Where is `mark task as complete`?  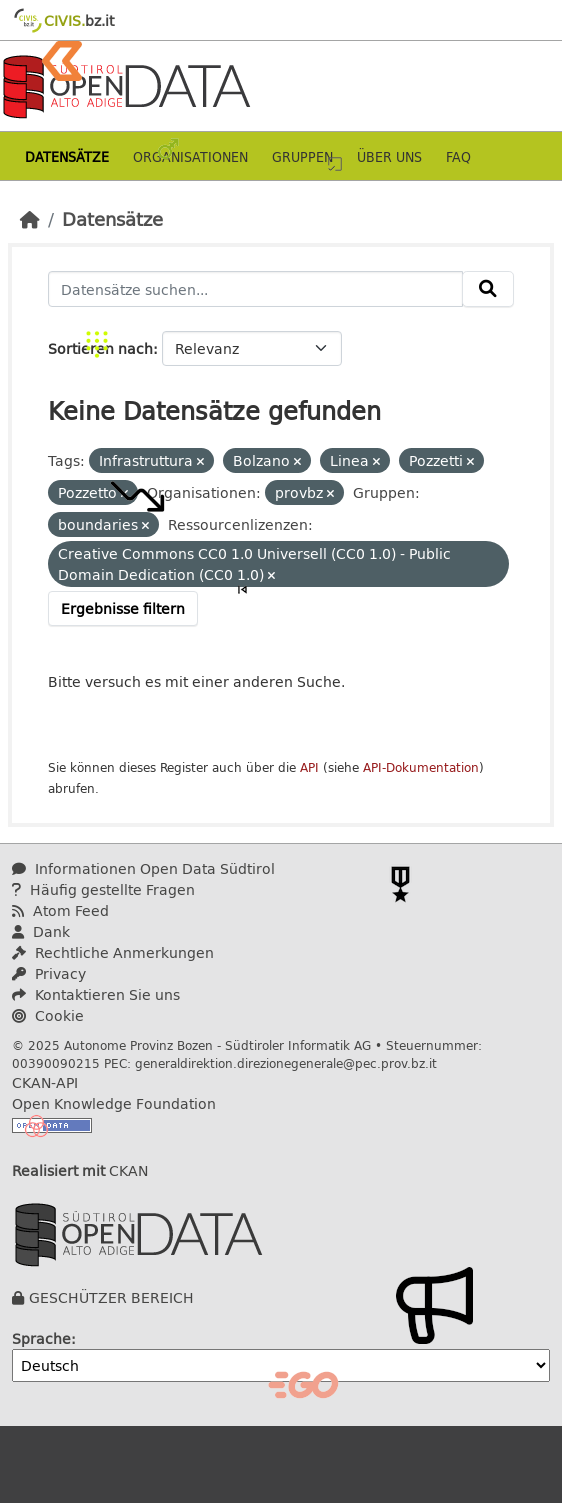
mark task as complete is located at coordinates (335, 164).